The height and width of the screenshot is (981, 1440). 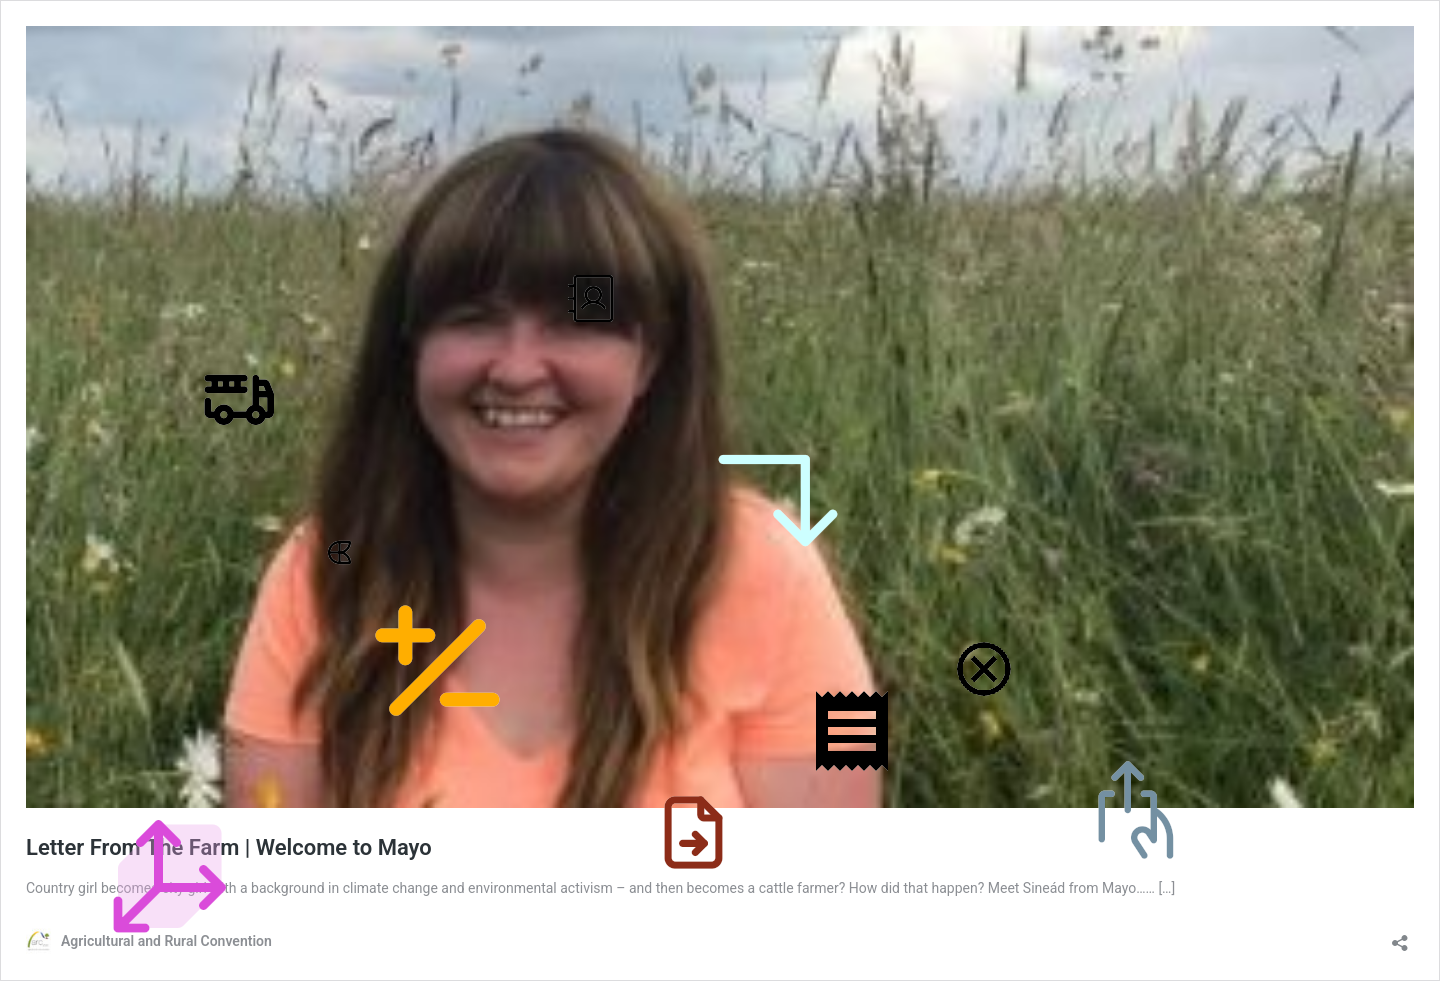 What do you see at coordinates (437, 667) in the screenshot?
I see `toggle between adding or subtracting values` at bounding box center [437, 667].